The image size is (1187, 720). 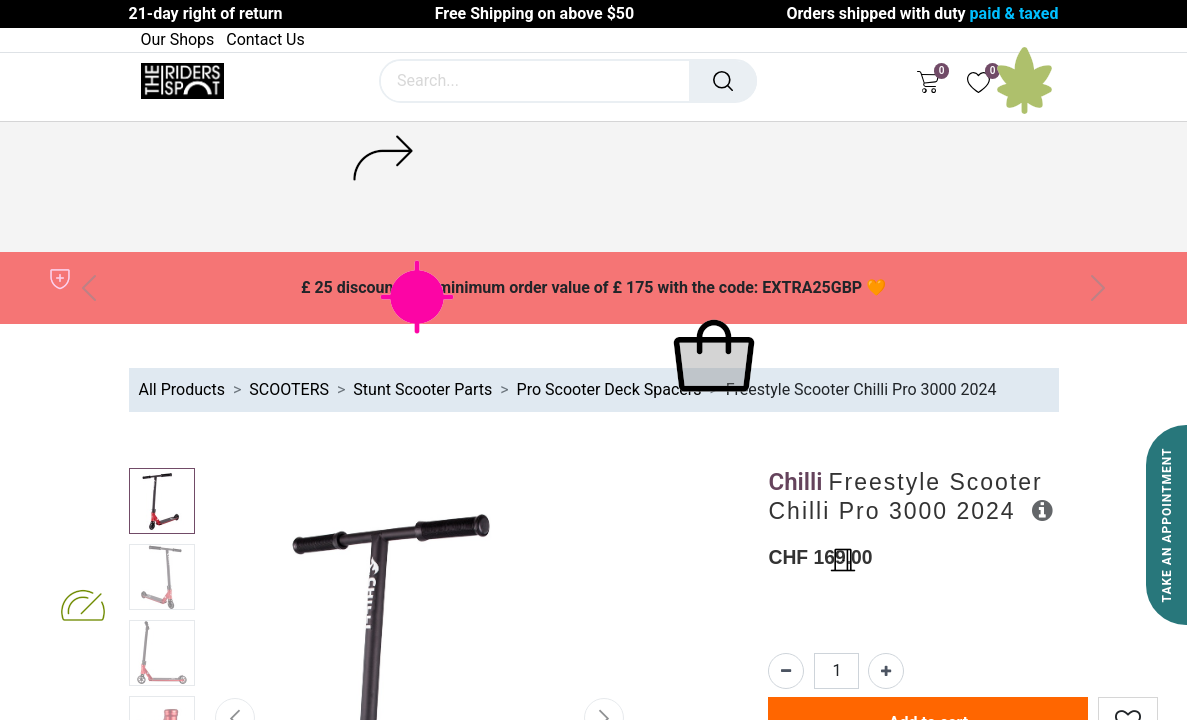 What do you see at coordinates (1024, 80) in the screenshot?
I see `indicates cannabis-related content or products` at bounding box center [1024, 80].